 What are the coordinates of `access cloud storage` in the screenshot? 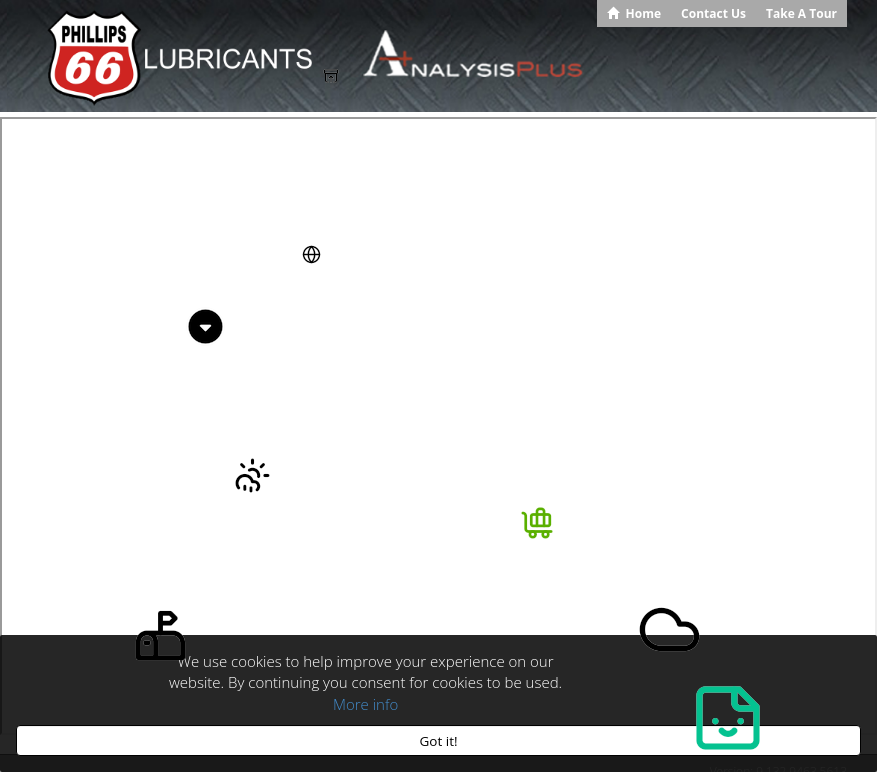 It's located at (669, 629).